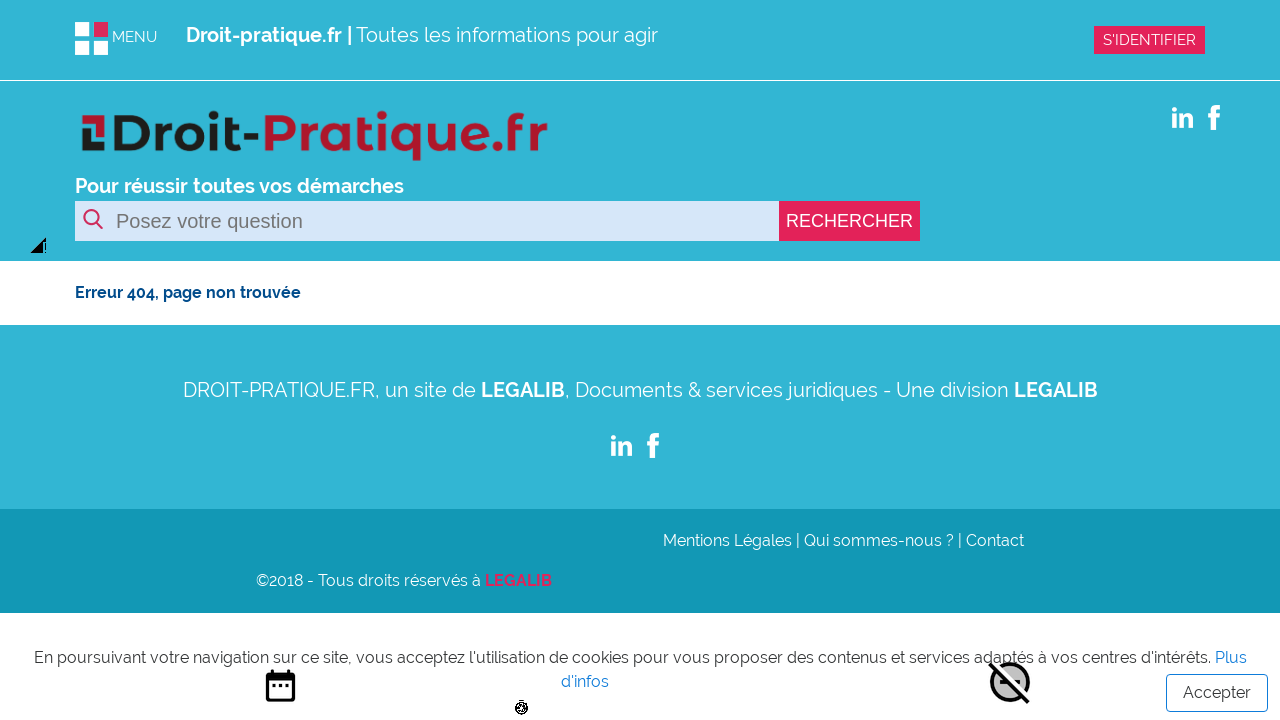  I want to click on disable do not disturb mode, so click(1010, 682).